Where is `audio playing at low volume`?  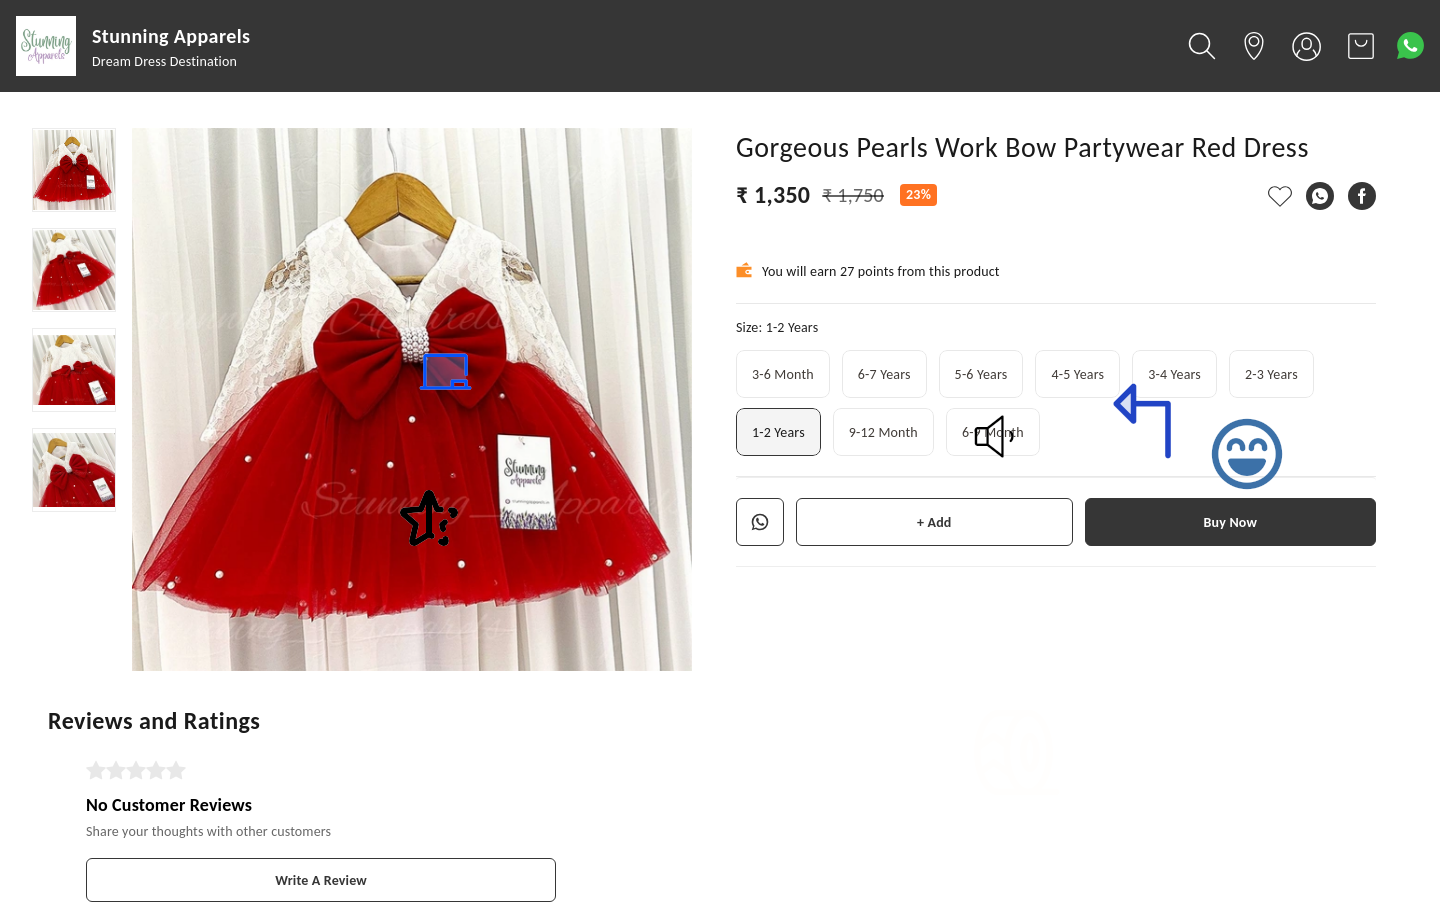
audio playing at low volume is located at coordinates (997, 436).